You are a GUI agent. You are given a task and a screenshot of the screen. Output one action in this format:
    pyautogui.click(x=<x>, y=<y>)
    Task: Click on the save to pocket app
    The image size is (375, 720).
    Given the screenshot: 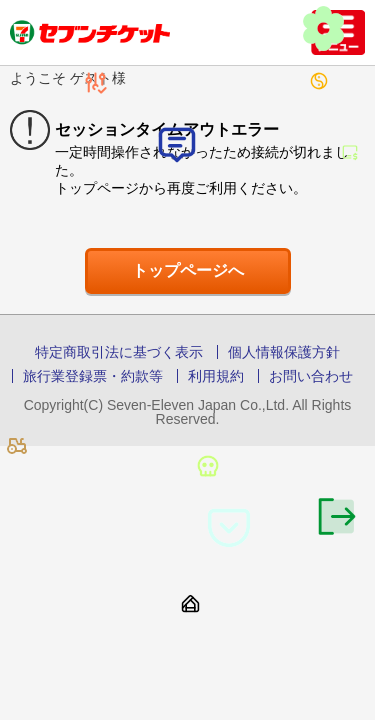 What is the action you would take?
    pyautogui.click(x=229, y=528)
    